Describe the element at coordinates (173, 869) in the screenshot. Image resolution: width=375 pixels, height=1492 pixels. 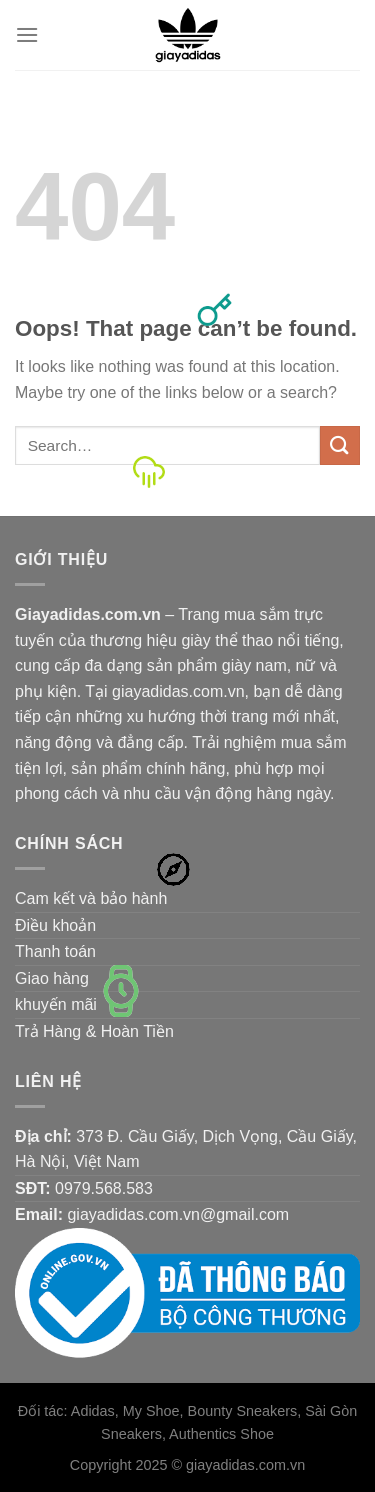
I see `explore nearby content or locations` at that location.